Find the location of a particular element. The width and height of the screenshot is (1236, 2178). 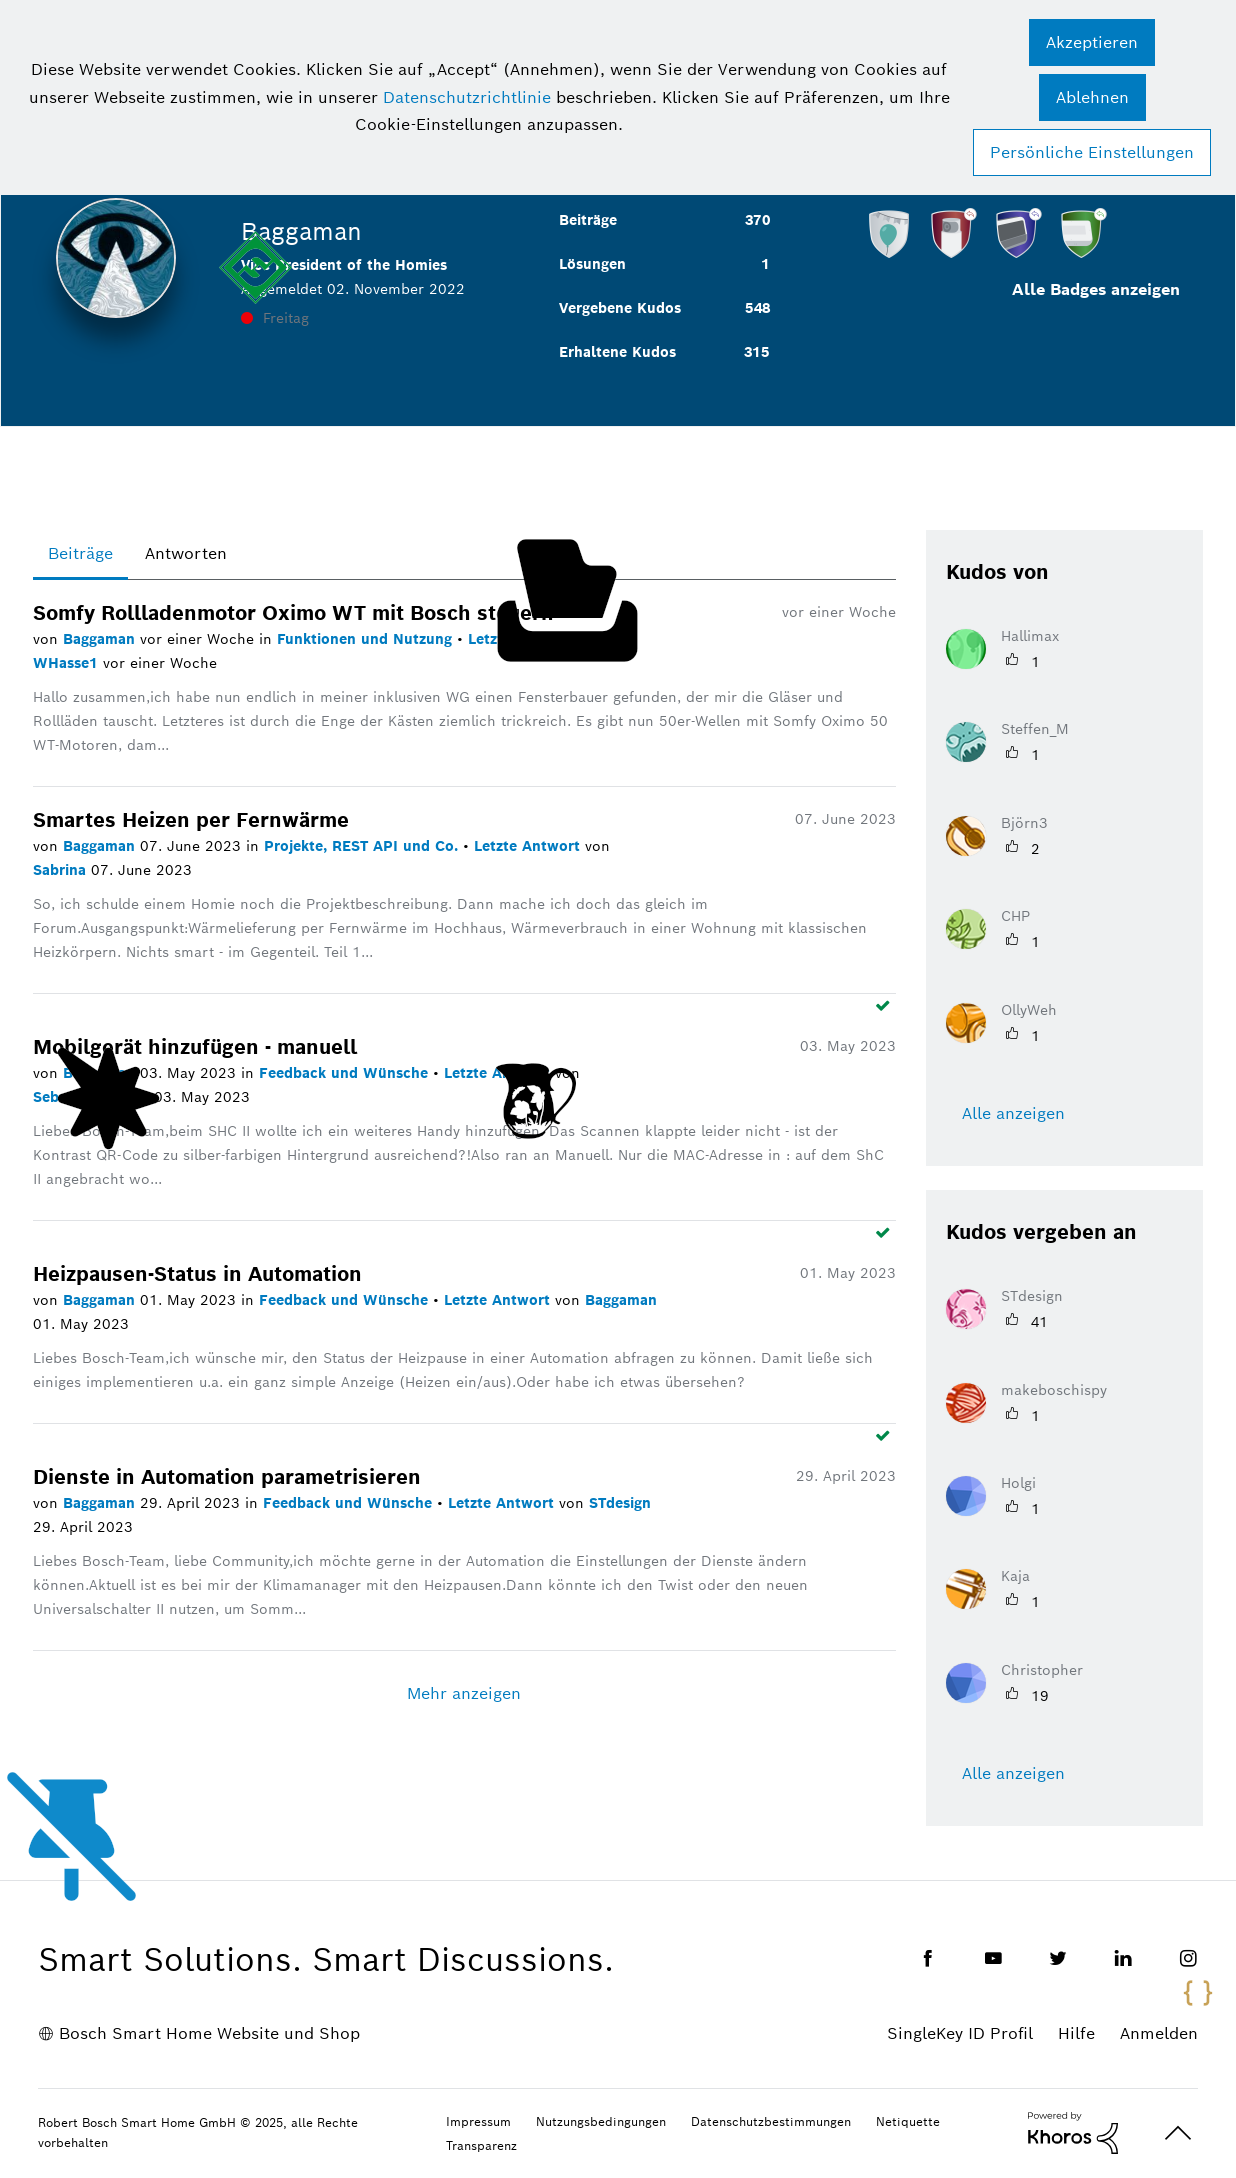

indicates a new or featured item is located at coordinates (108, 1098).